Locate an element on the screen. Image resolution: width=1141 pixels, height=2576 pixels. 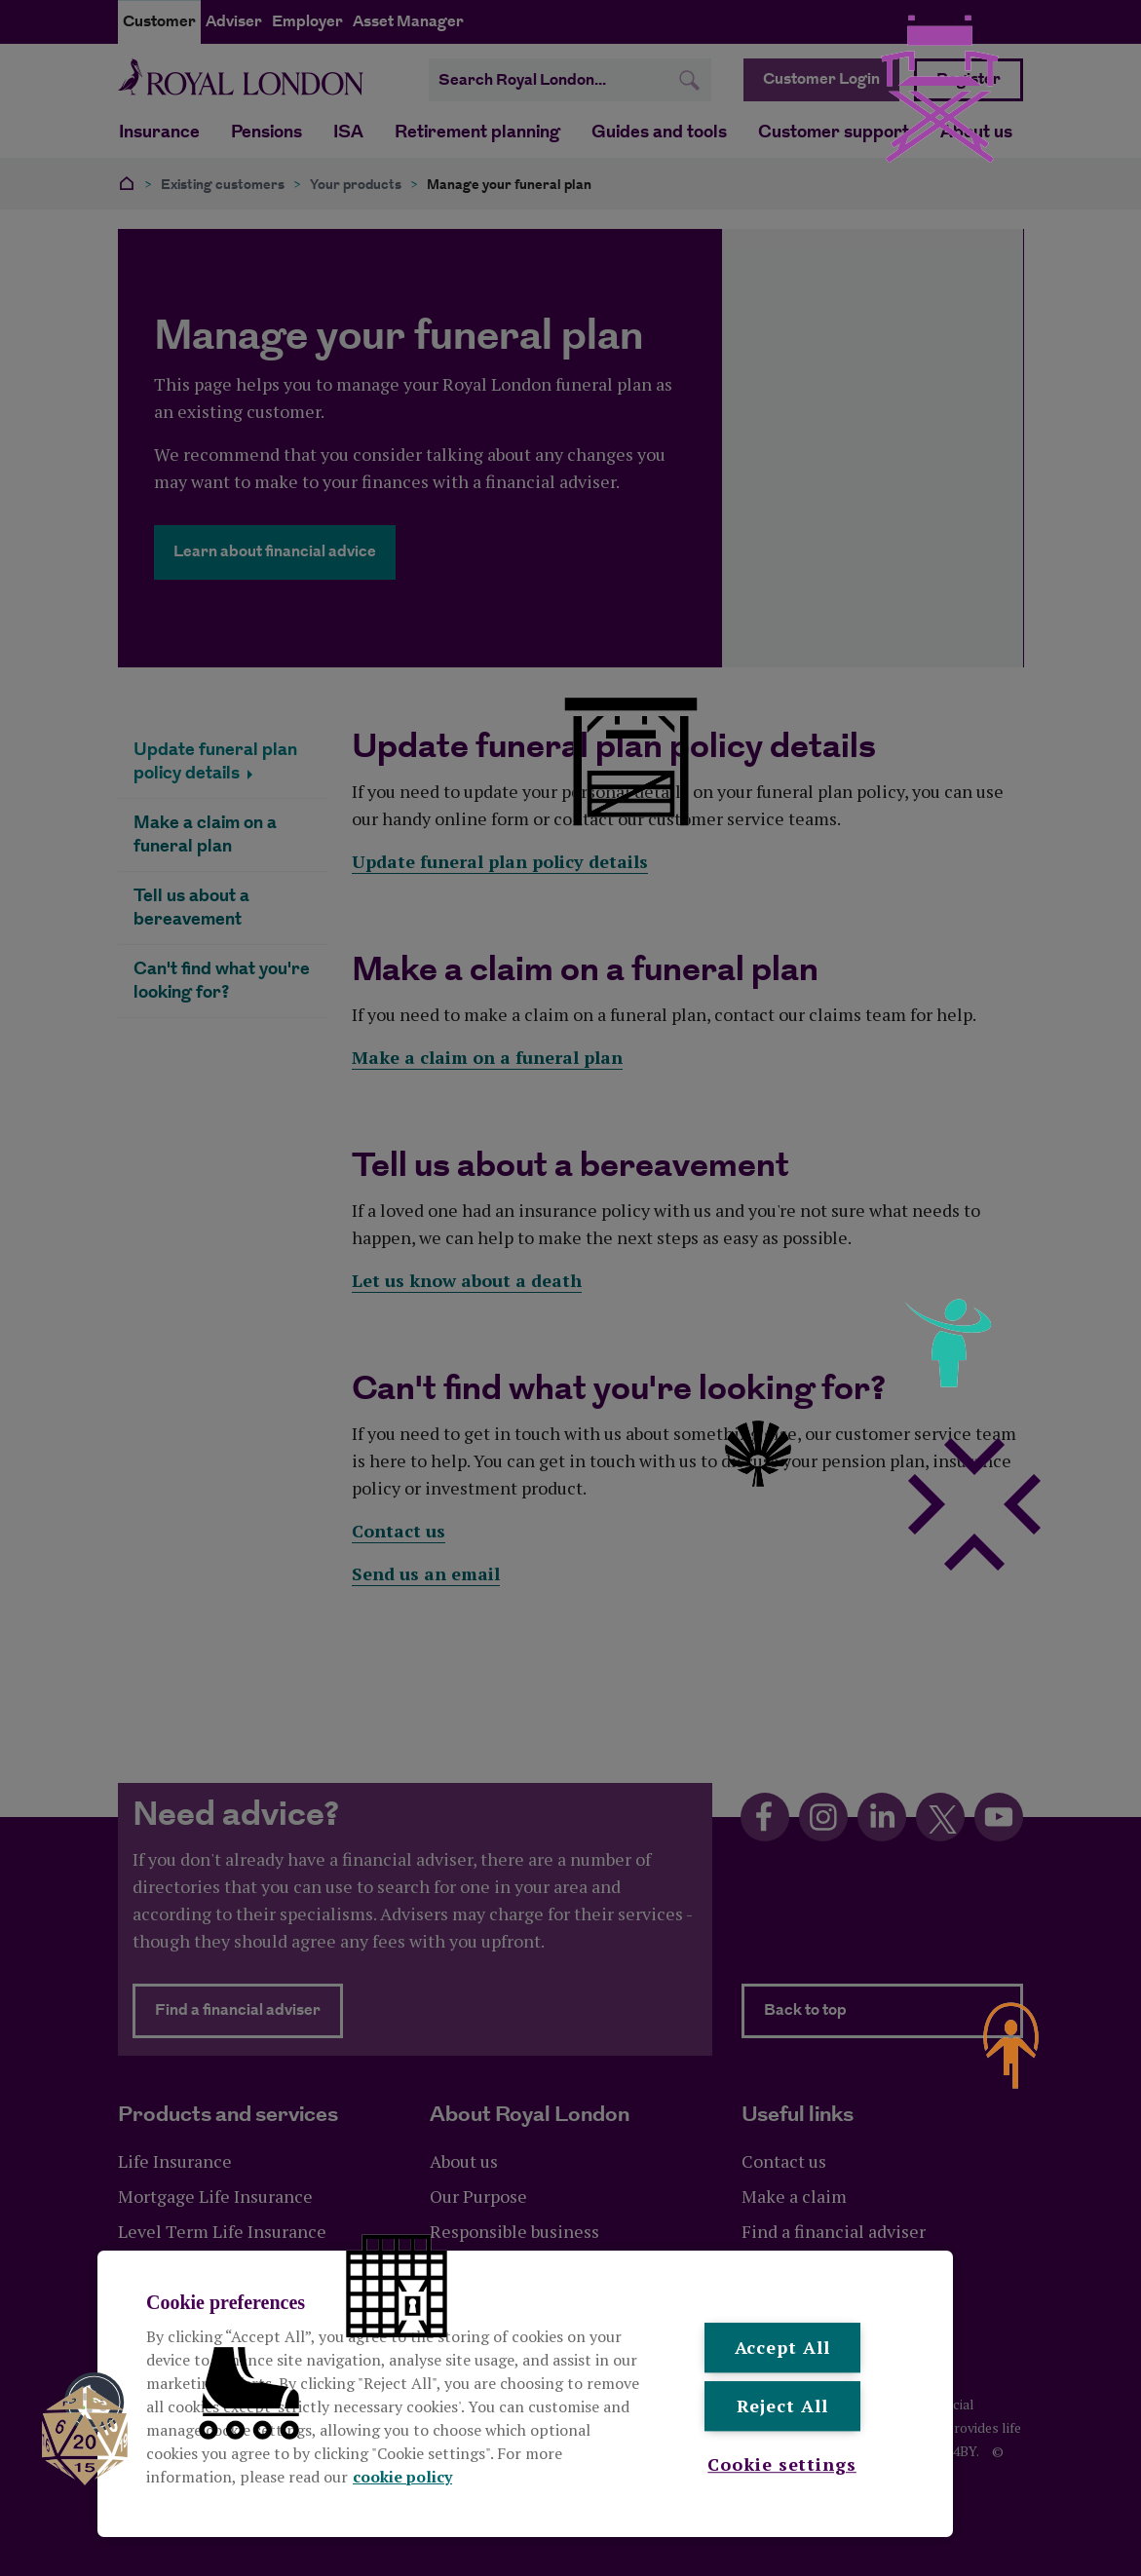
access roller skating or skating-related activities is located at coordinates (248, 2385).